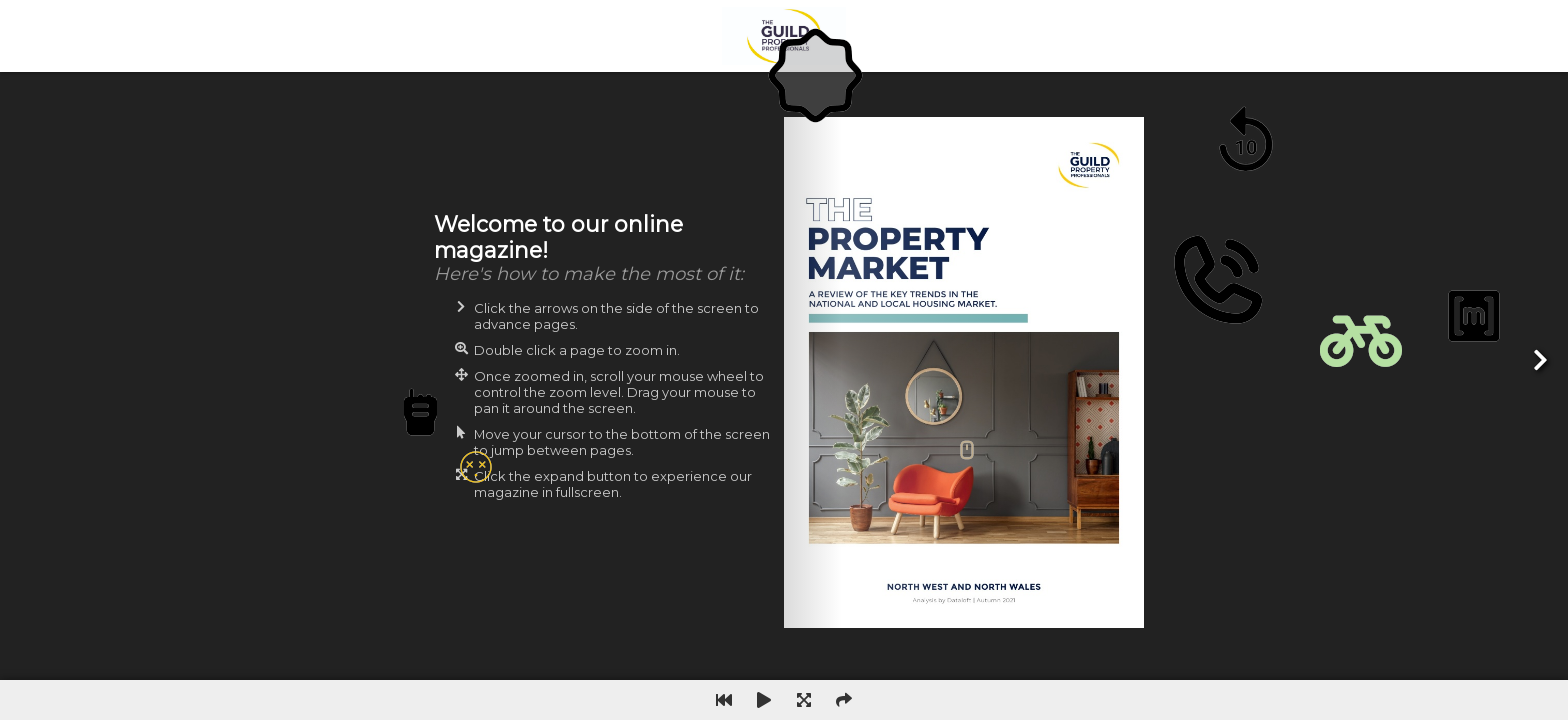 This screenshot has width=1568, height=720. What do you see at coordinates (1361, 340) in the screenshot?
I see `access bike rental or cycling options` at bounding box center [1361, 340].